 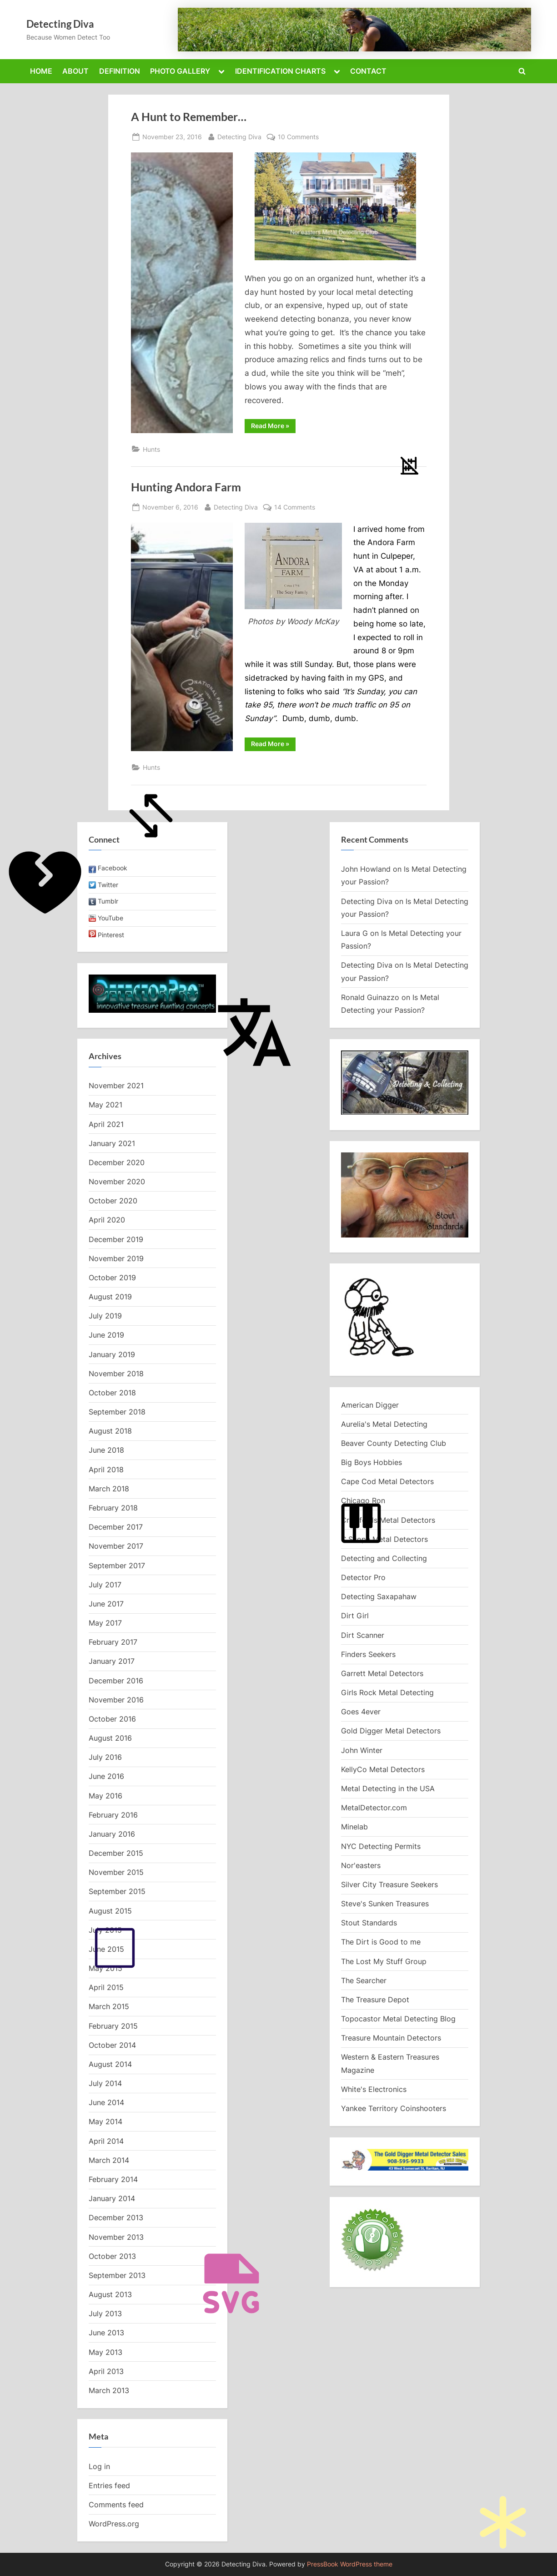 What do you see at coordinates (361, 1523) in the screenshot?
I see `open music or piano app` at bounding box center [361, 1523].